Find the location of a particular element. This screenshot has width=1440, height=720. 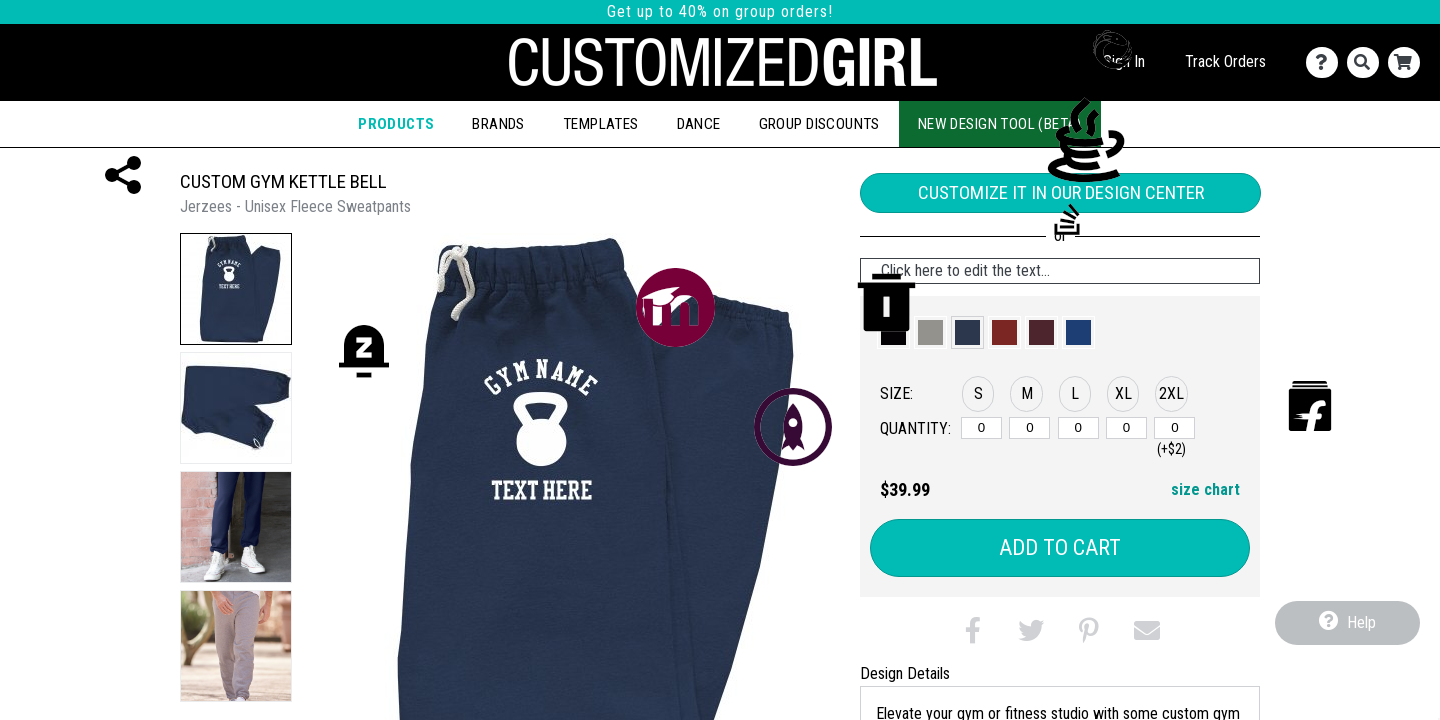

delete selected item is located at coordinates (886, 302).